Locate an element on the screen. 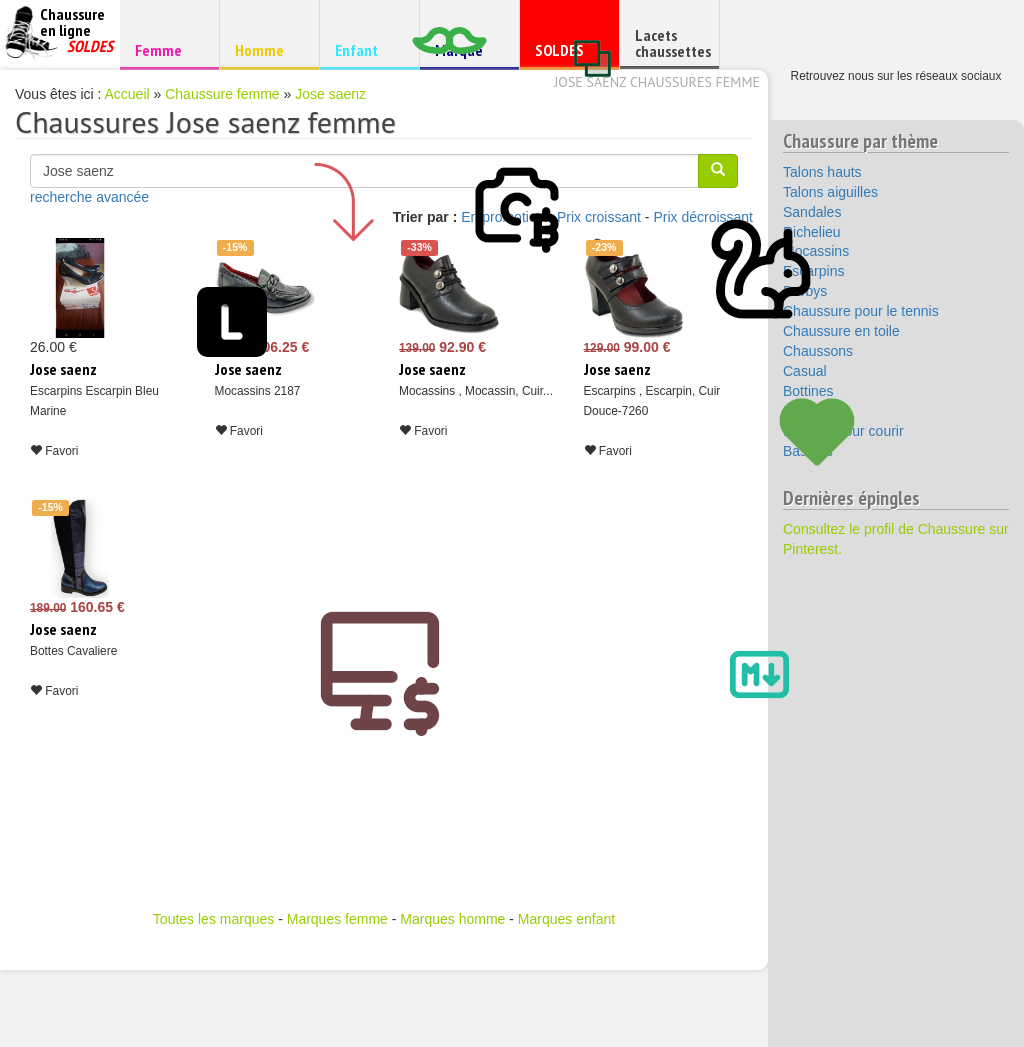  access nature or wildlife-related content is located at coordinates (761, 269).